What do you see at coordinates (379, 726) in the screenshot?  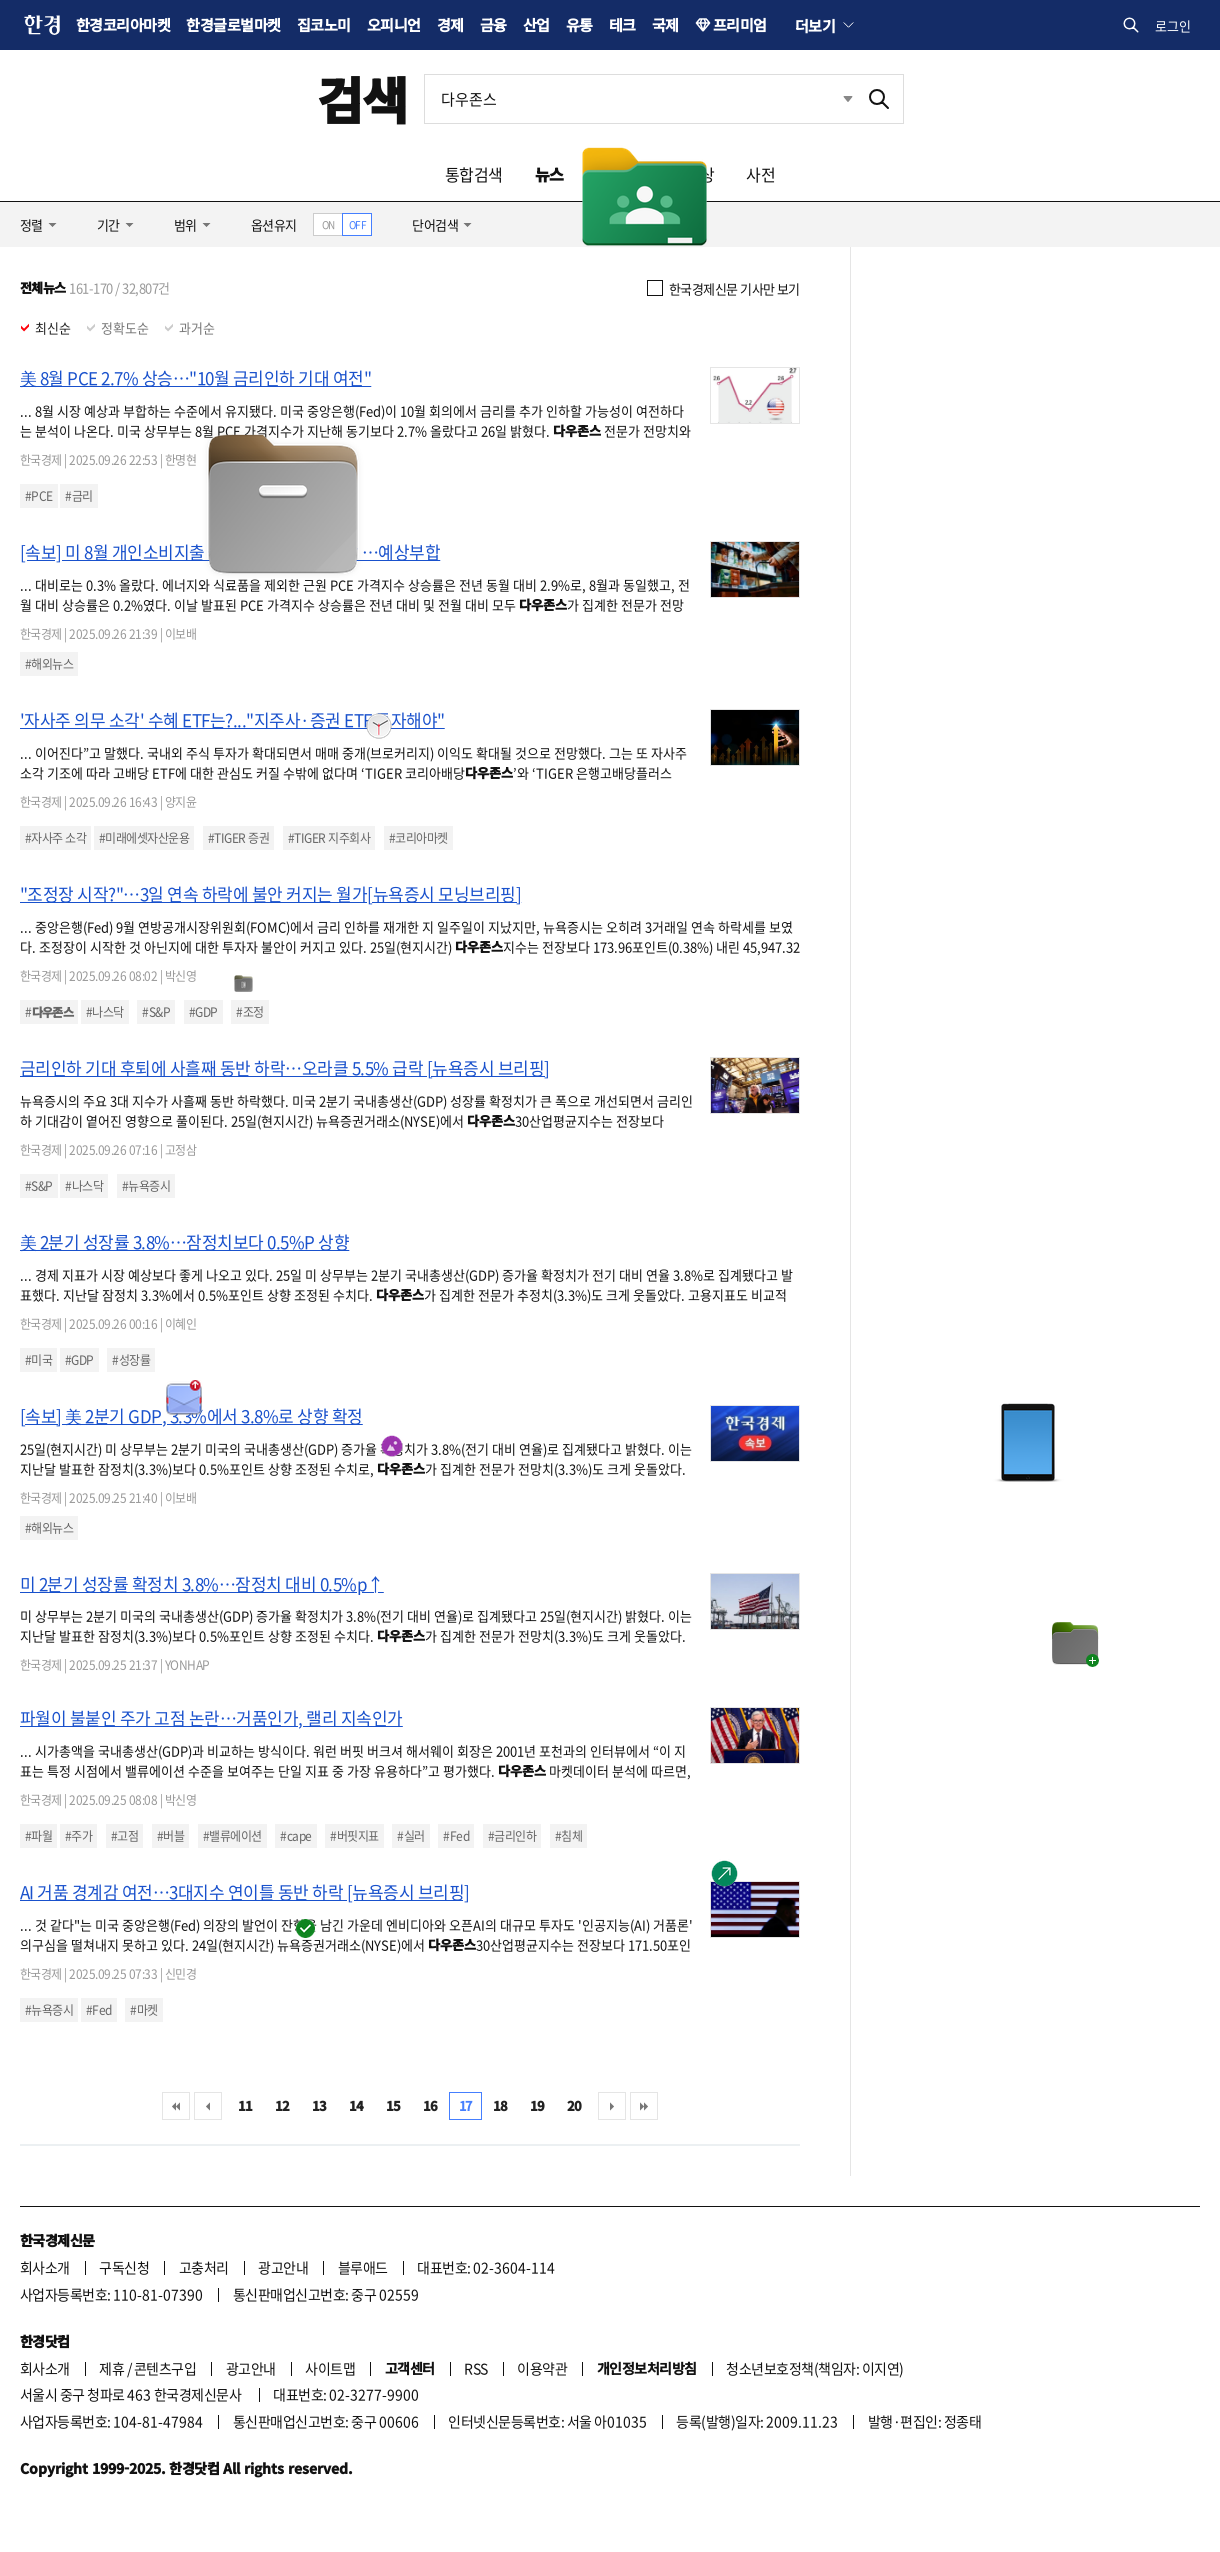 I see `access recently opened files and folders` at bounding box center [379, 726].